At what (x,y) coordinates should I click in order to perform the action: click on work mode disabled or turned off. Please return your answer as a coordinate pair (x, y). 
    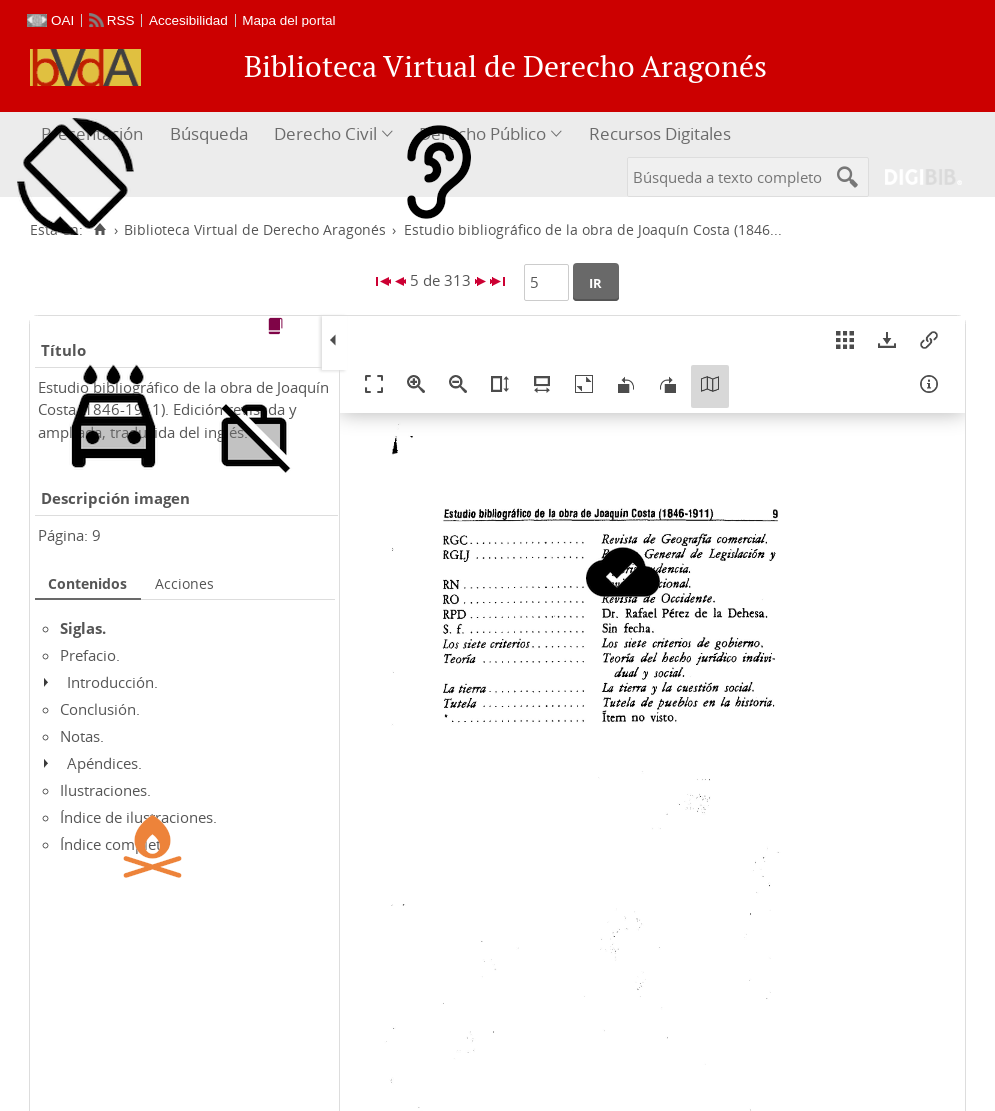
    Looking at the image, I should click on (254, 437).